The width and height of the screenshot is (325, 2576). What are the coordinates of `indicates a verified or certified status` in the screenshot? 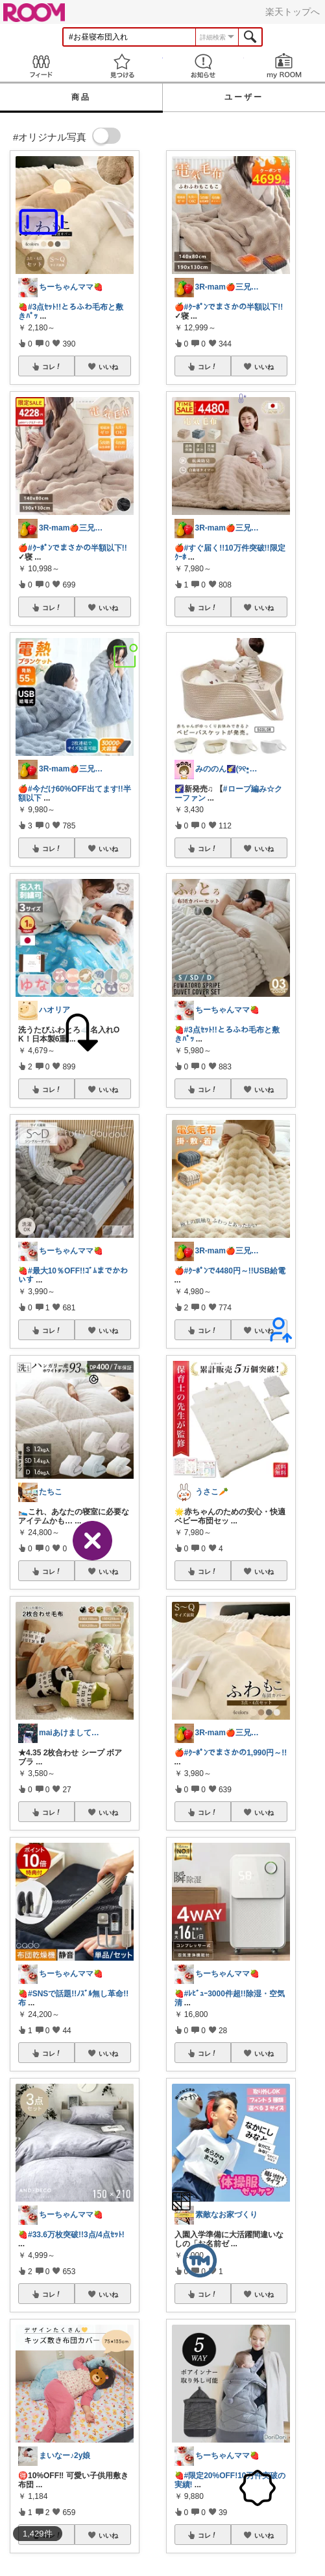 It's located at (258, 2488).